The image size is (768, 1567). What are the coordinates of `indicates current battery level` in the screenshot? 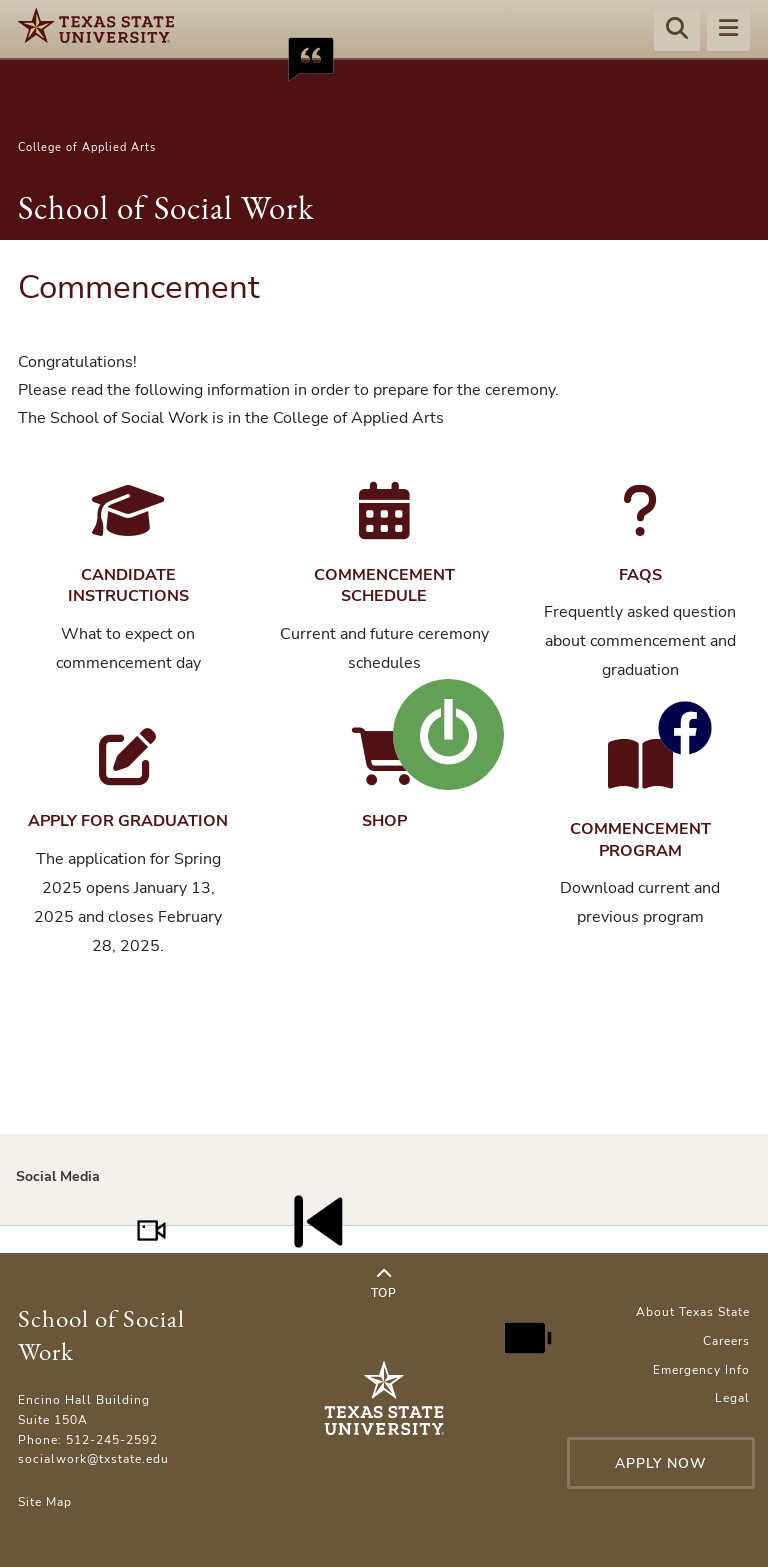 It's located at (527, 1338).